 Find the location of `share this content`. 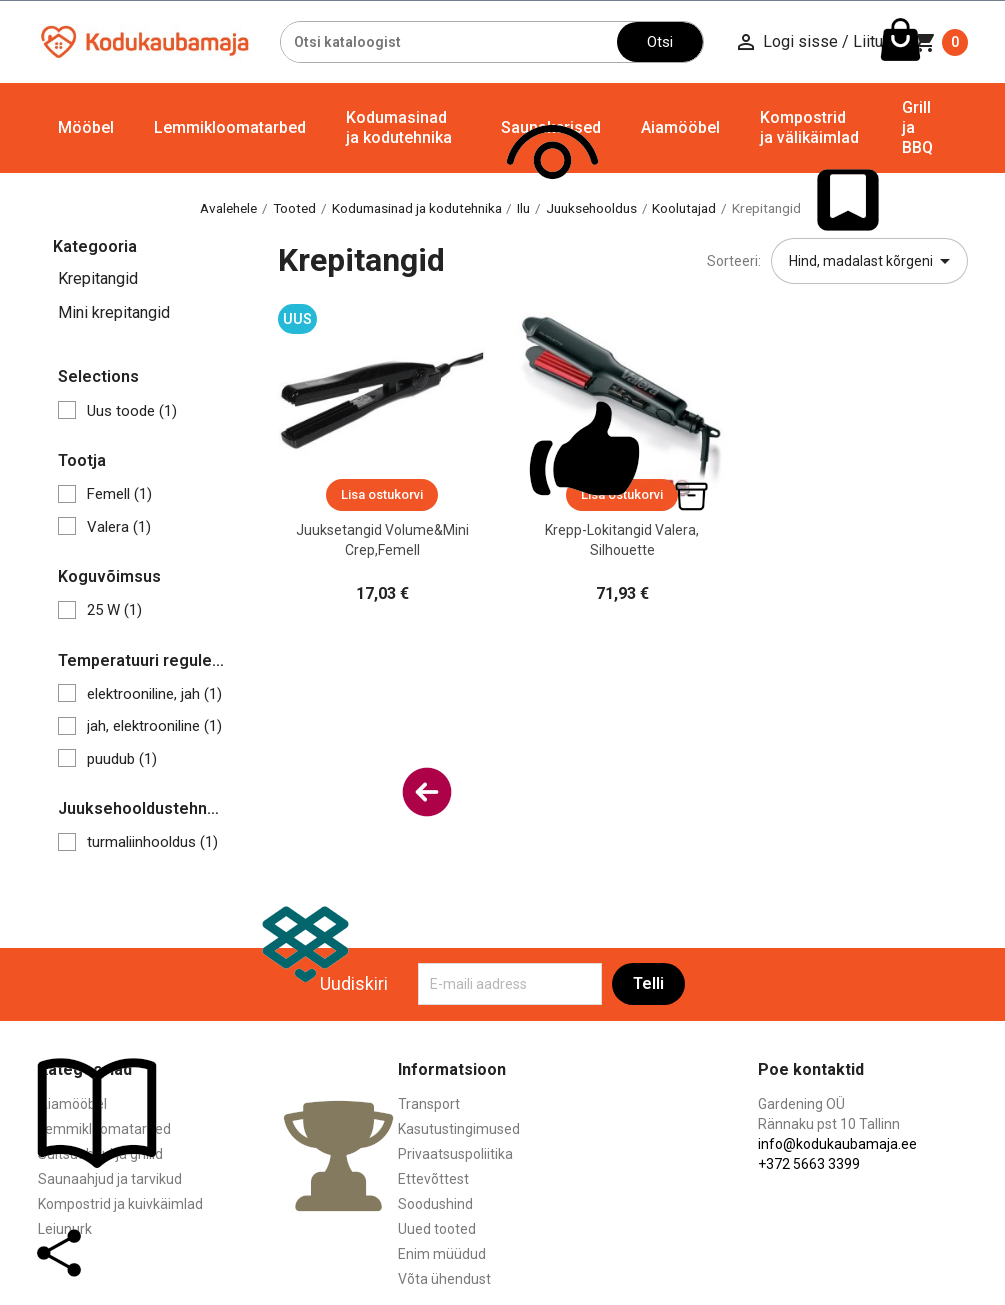

share this content is located at coordinates (59, 1253).